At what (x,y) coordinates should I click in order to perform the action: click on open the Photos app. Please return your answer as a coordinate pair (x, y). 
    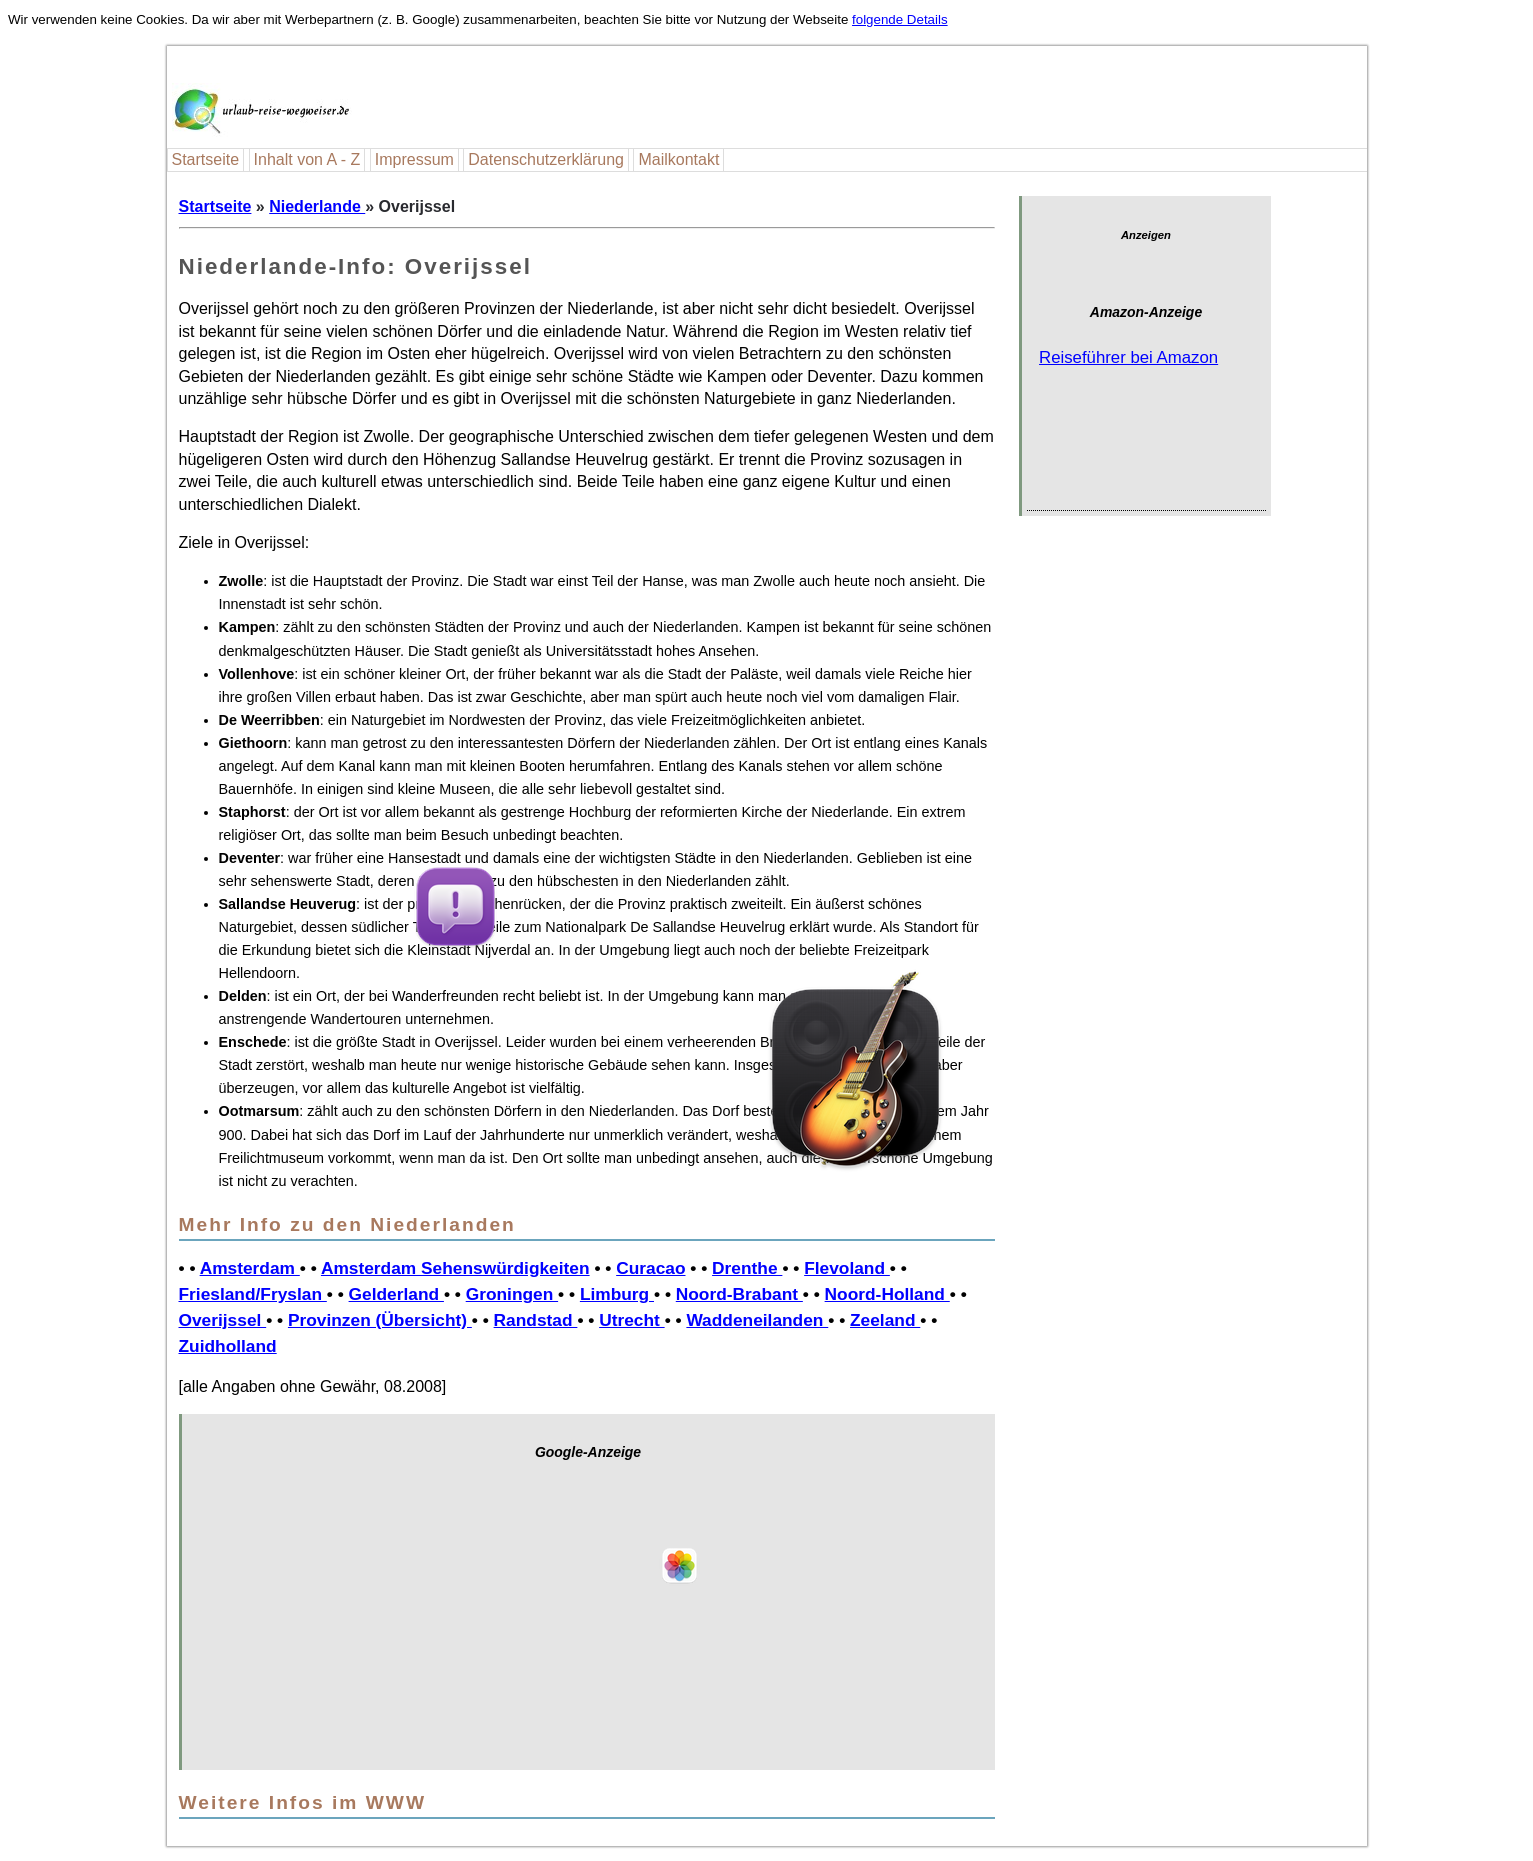
    Looking at the image, I should click on (679, 1565).